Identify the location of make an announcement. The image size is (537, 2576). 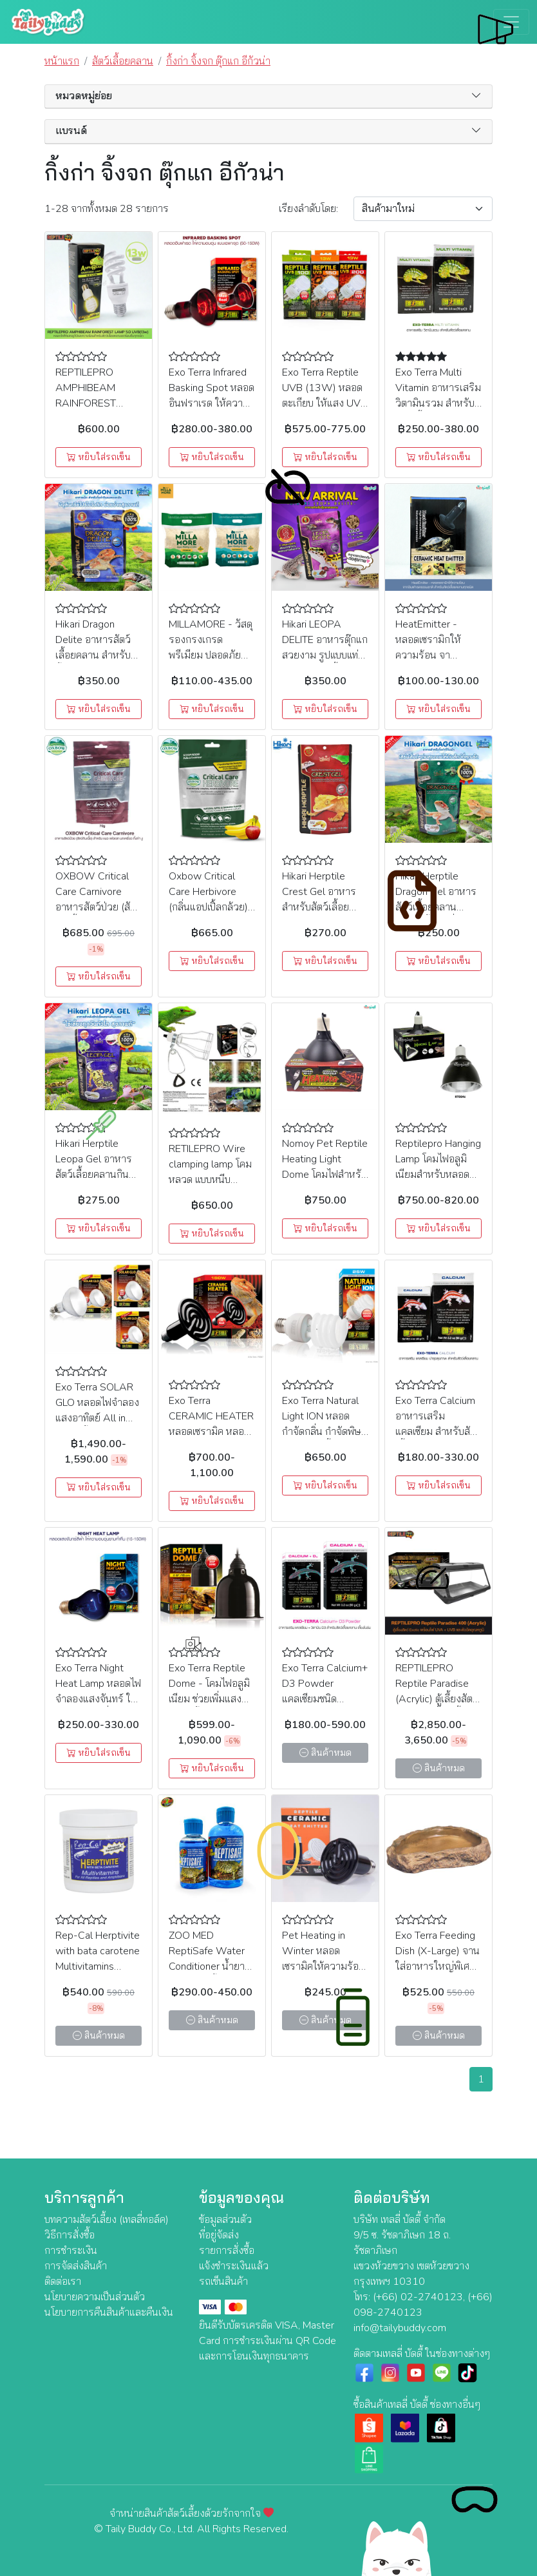
(494, 30).